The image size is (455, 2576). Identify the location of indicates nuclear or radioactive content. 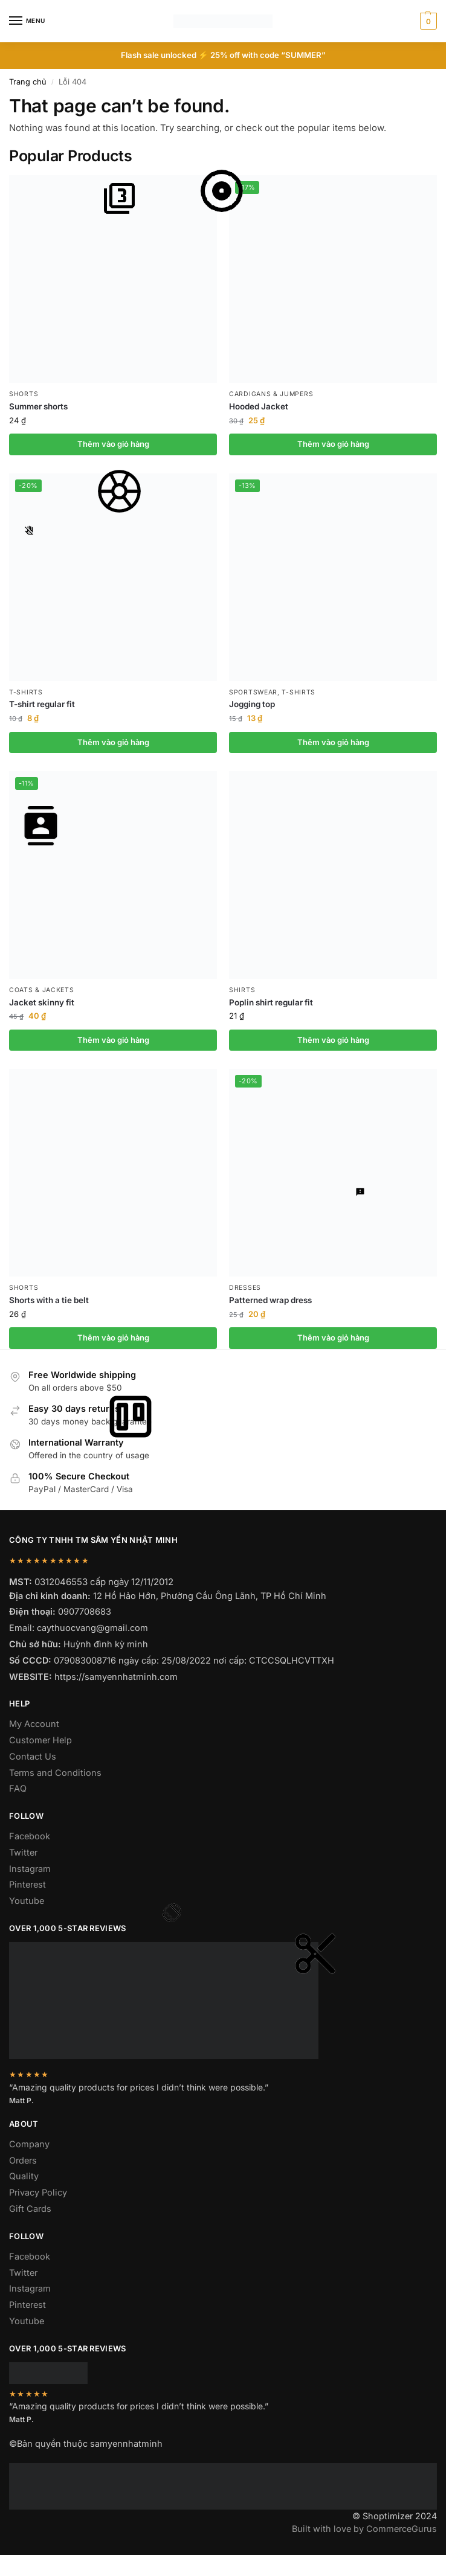
(119, 491).